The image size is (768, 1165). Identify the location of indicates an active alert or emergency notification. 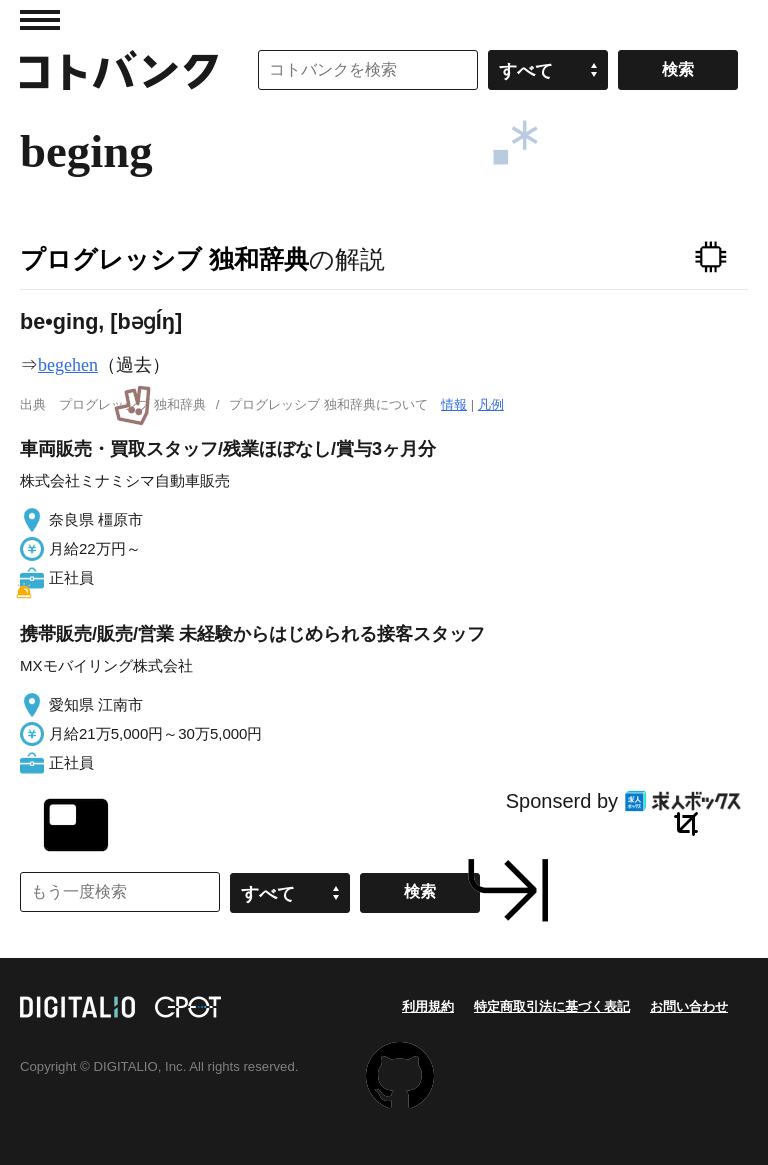
(24, 592).